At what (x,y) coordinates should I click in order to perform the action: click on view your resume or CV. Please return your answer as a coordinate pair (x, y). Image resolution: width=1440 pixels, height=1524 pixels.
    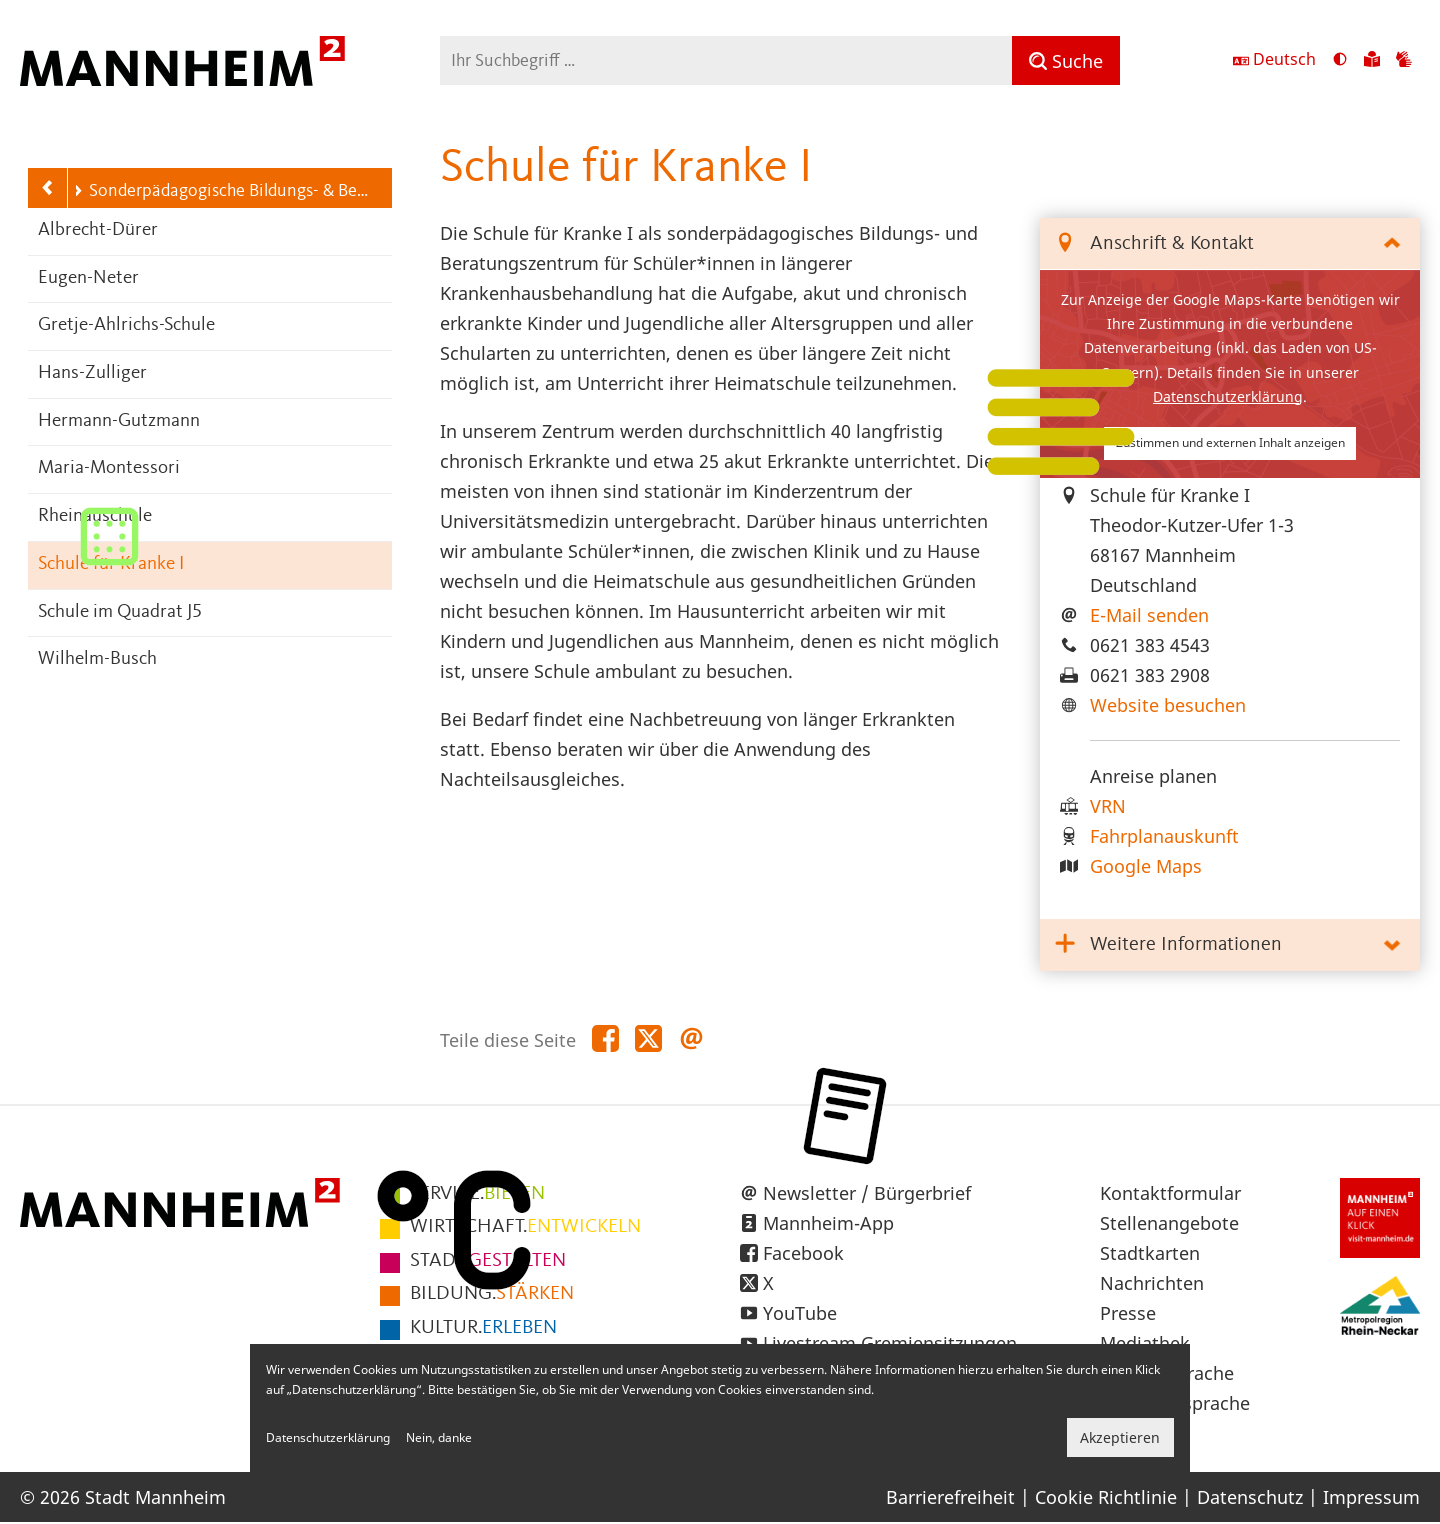
    Looking at the image, I should click on (845, 1116).